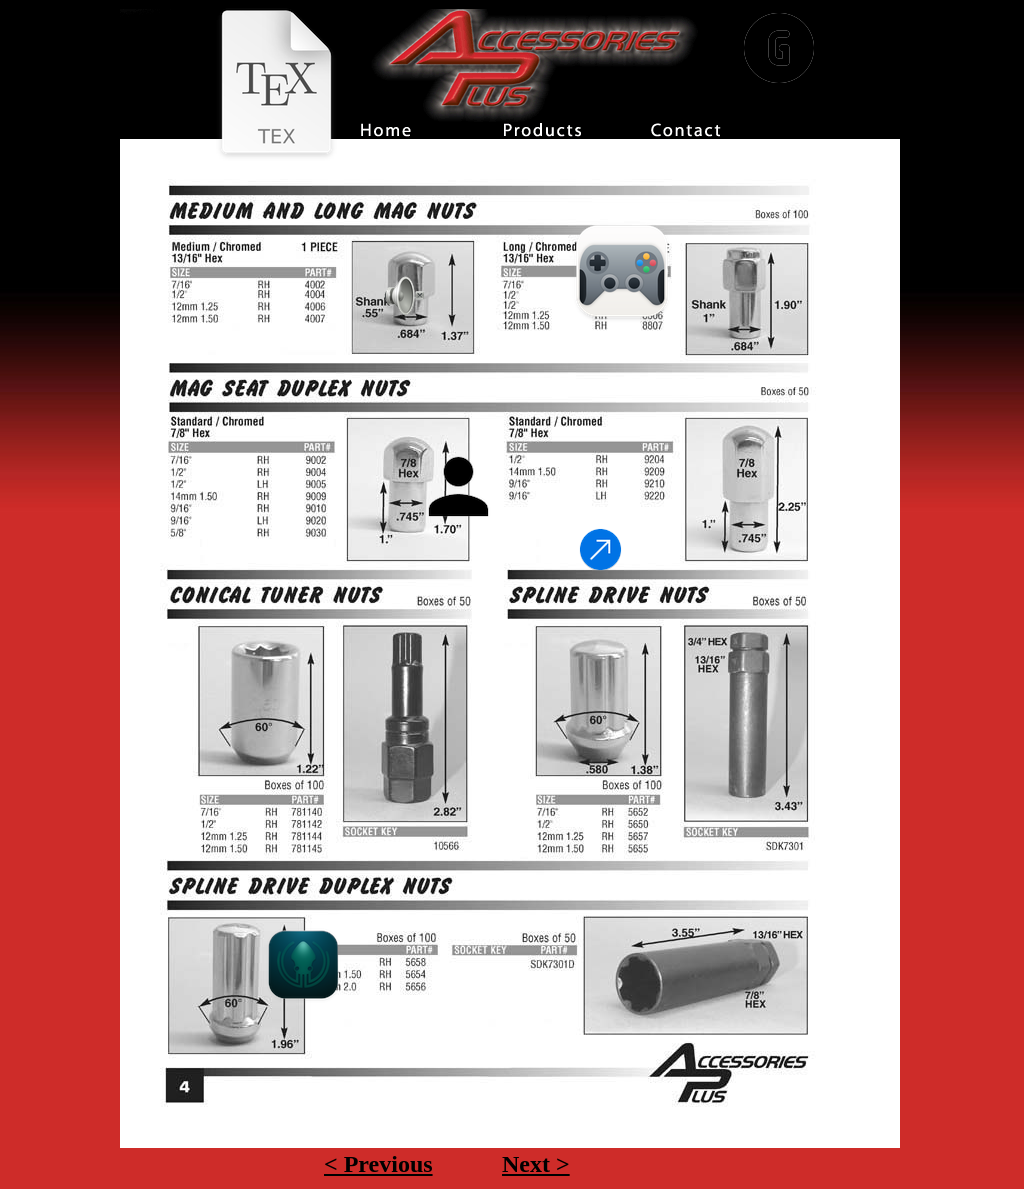 The width and height of the screenshot is (1024, 1189). What do you see at coordinates (404, 296) in the screenshot?
I see `indicates audio is muted` at bounding box center [404, 296].